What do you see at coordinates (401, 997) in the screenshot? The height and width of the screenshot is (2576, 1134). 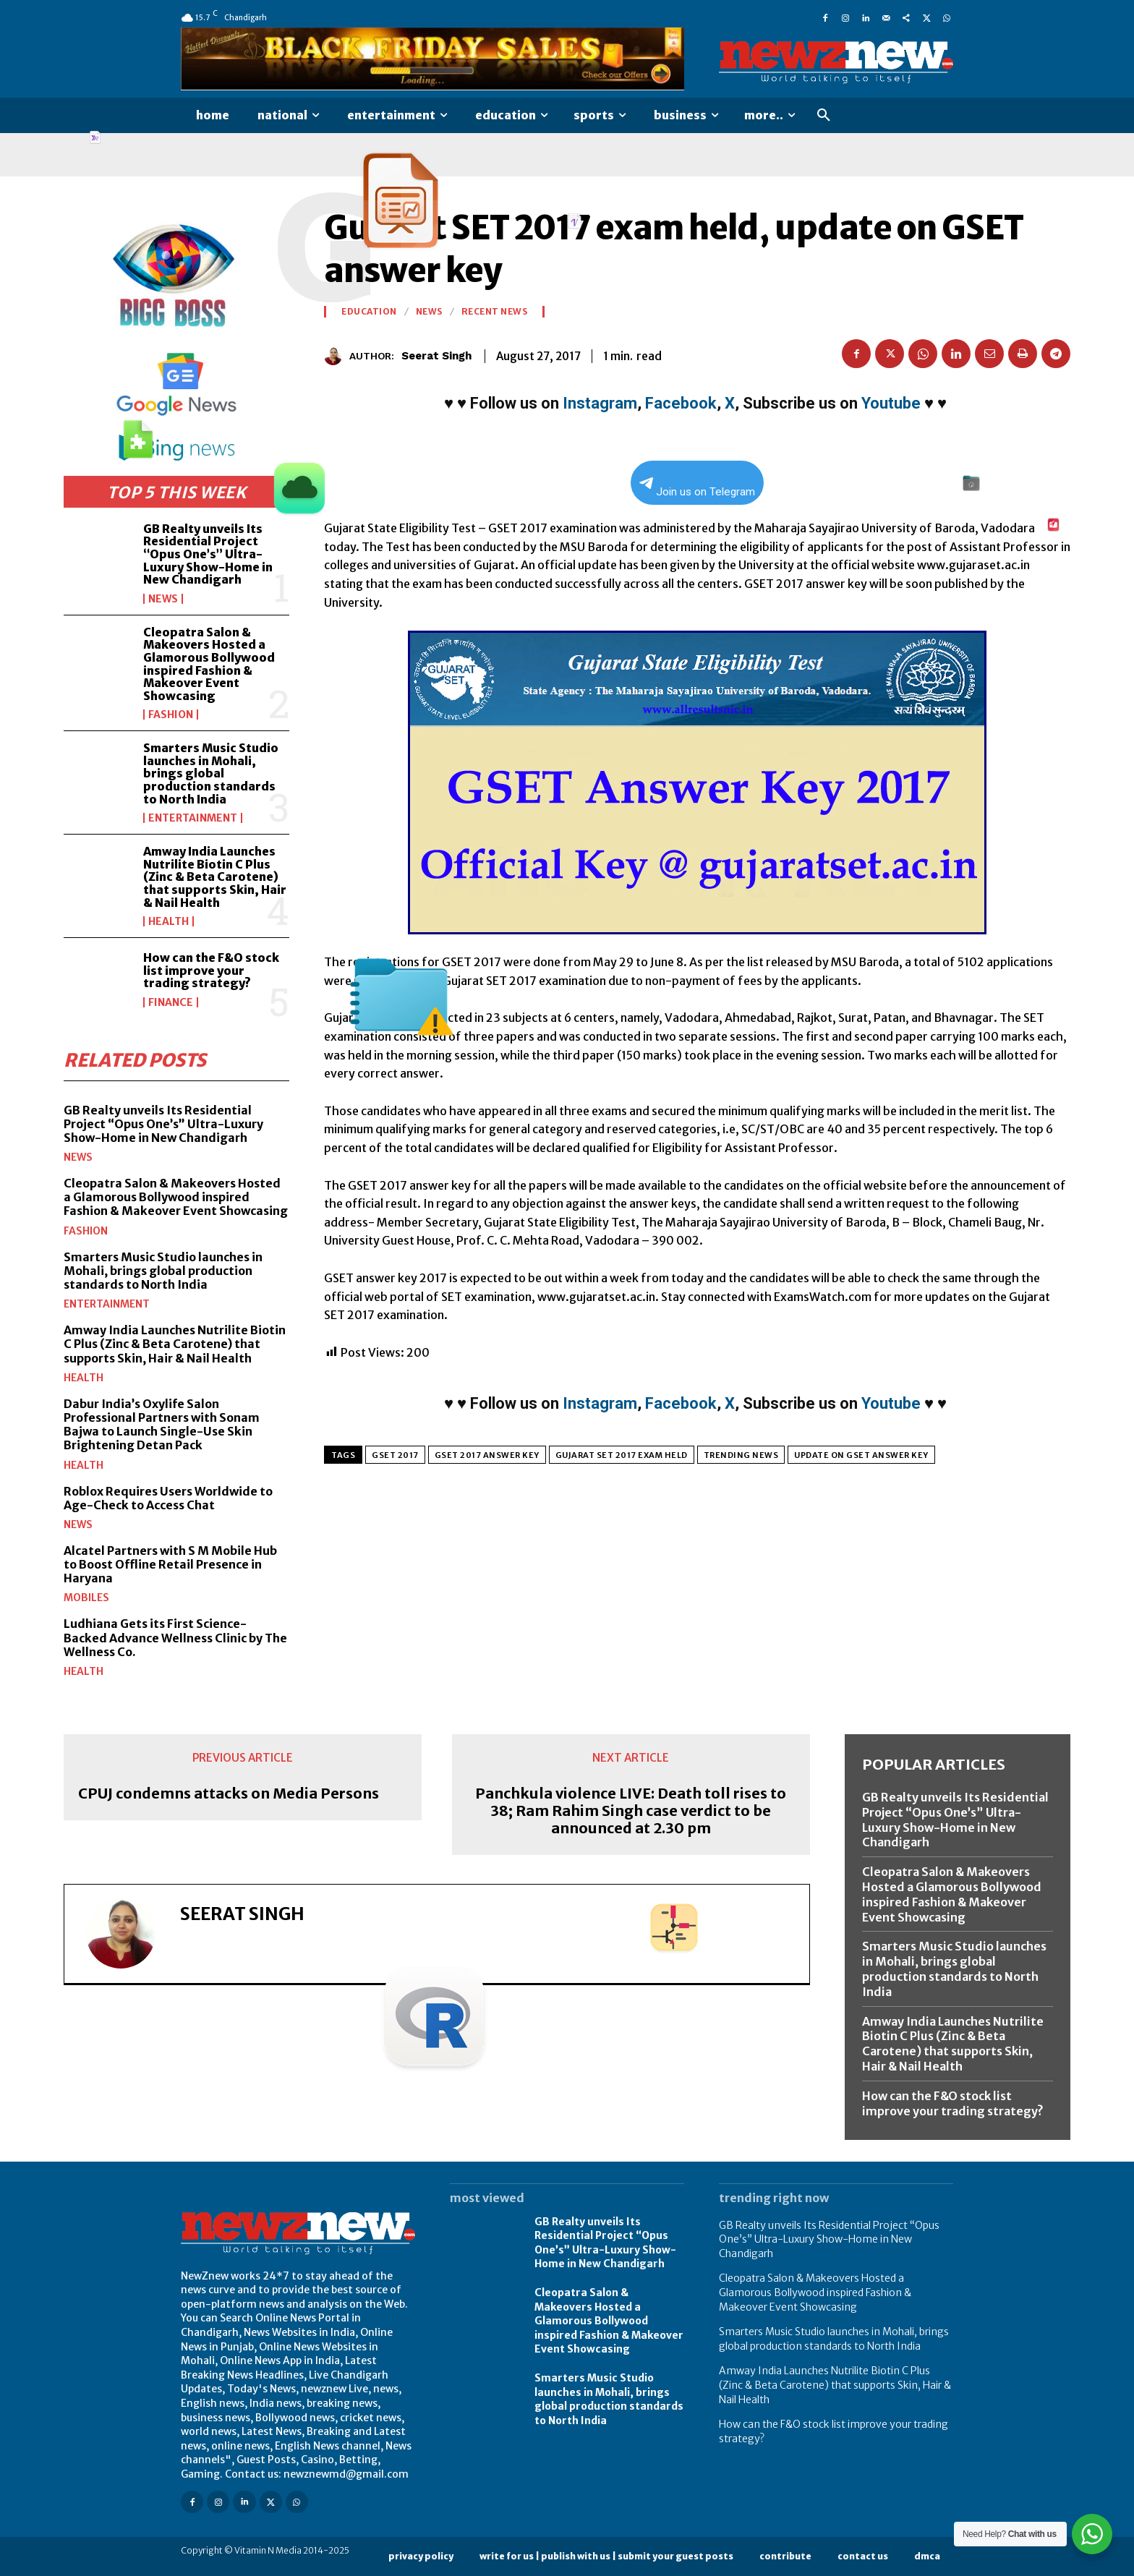 I see `access system log files` at bounding box center [401, 997].